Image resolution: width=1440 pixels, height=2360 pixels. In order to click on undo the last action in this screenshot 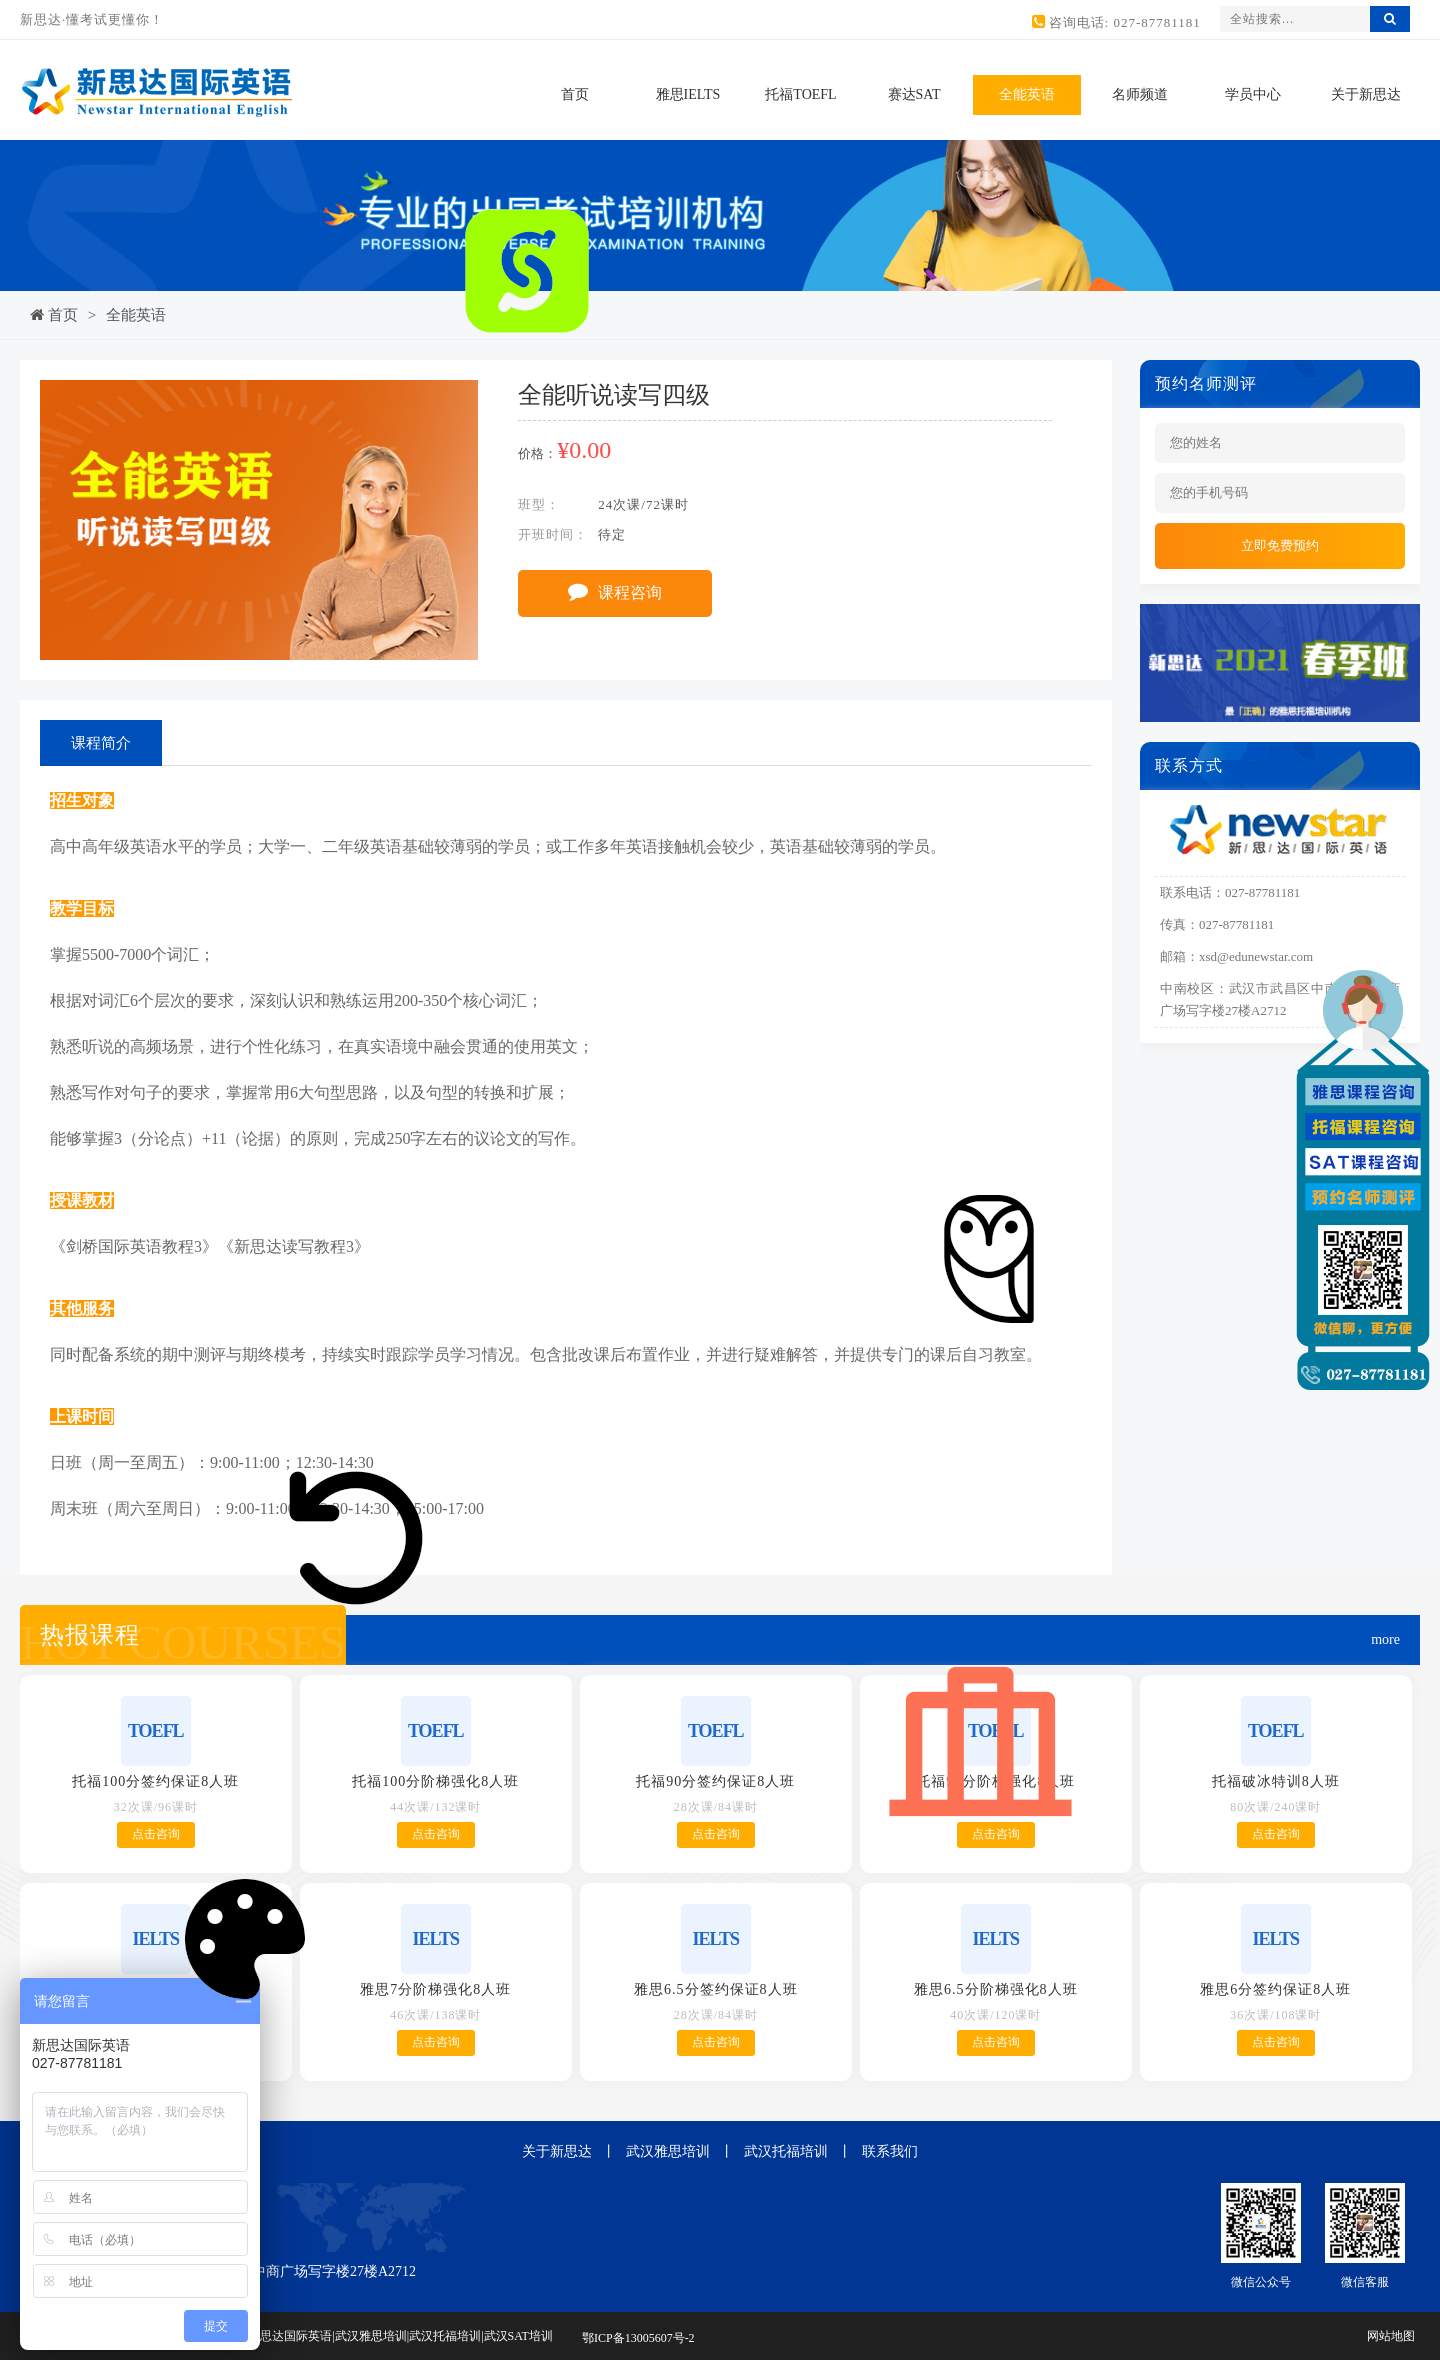, I will do `click(356, 1538)`.